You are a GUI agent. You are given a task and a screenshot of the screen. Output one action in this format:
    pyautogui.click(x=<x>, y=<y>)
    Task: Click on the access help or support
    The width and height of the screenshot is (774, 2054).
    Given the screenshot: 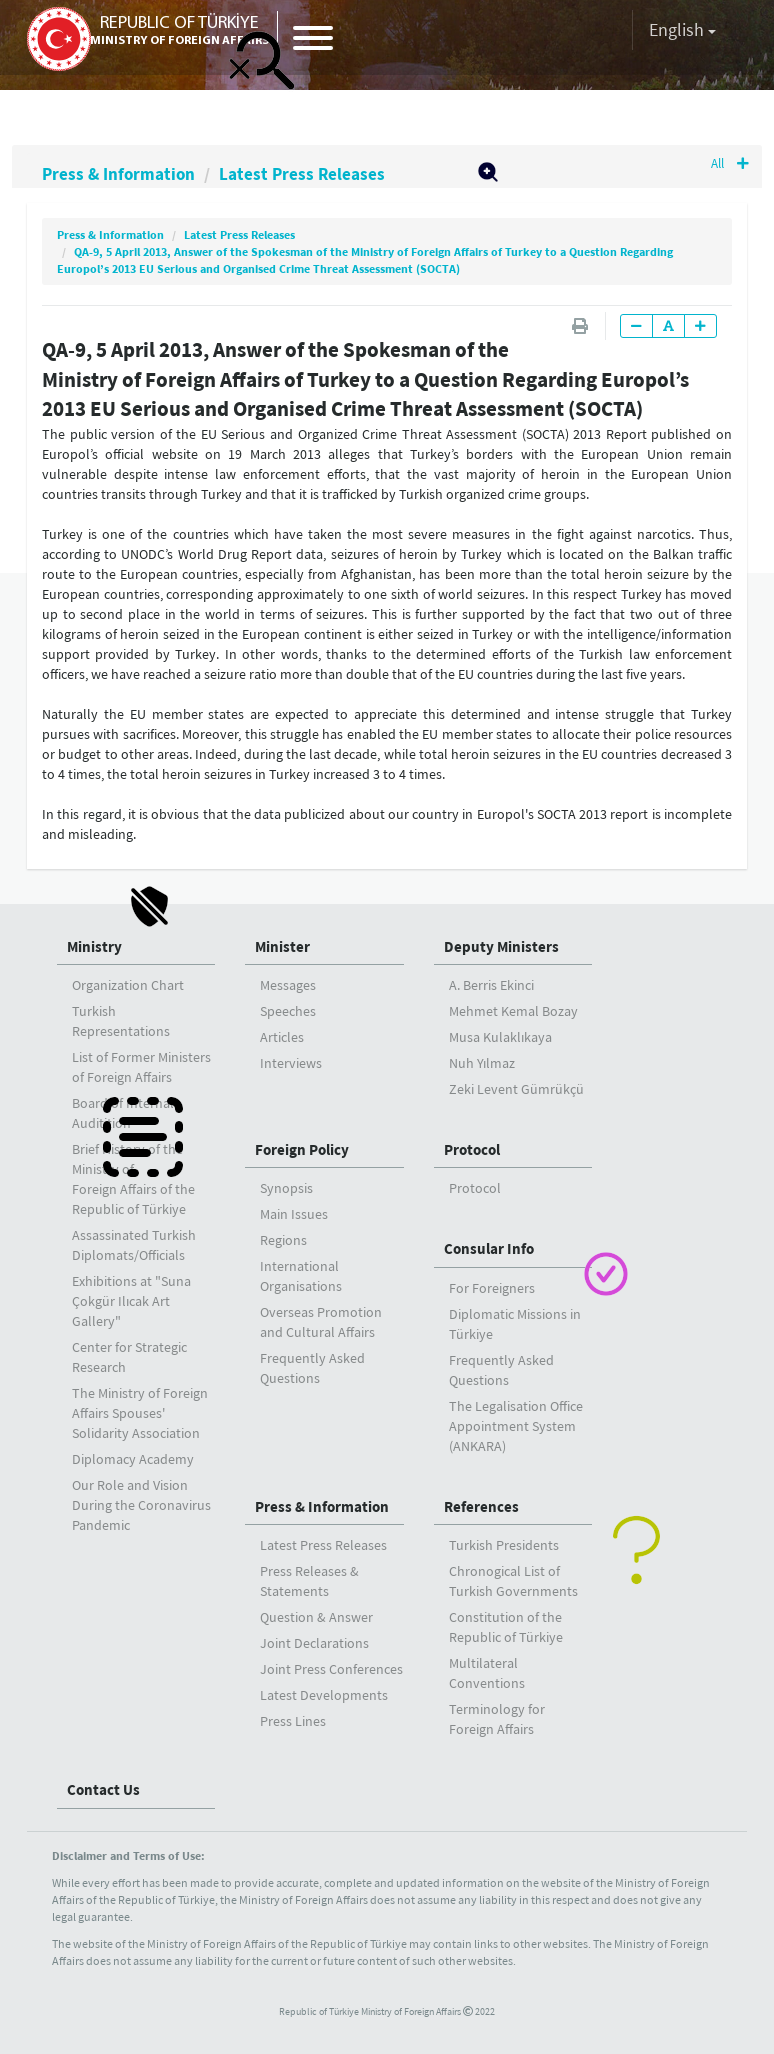 What is the action you would take?
    pyautogui.click(x=636, y=1548)
    